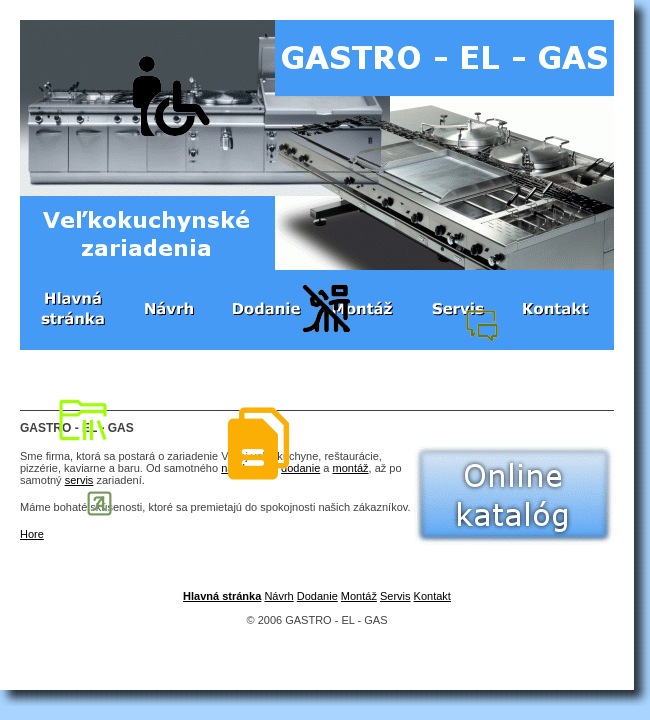 This screenshot has height=720, width=650. Describe the element at coordinates (169, 96) in the screenshot. I see `wheelchair accessible pickup location` at that location.